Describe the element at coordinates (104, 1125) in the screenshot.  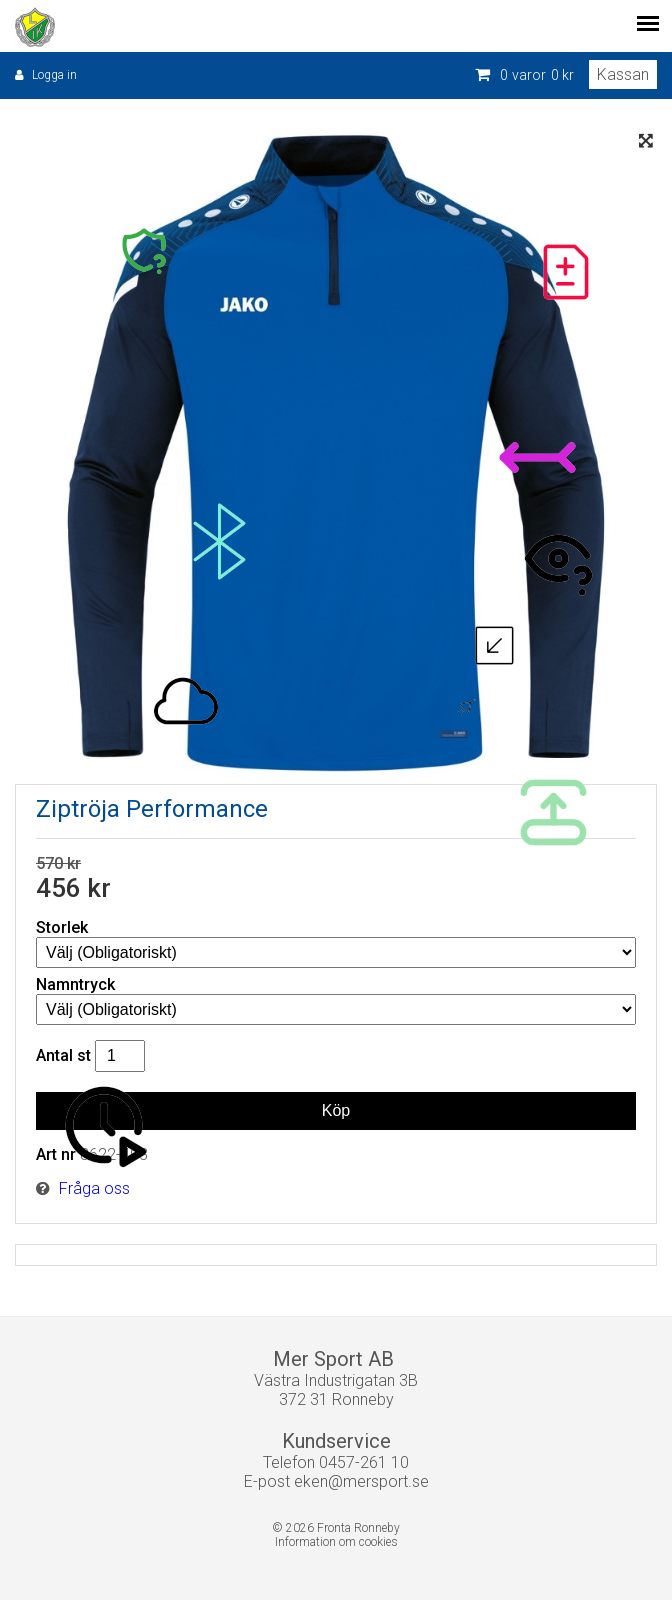
I see `start a timer or scheduled task` at that location.